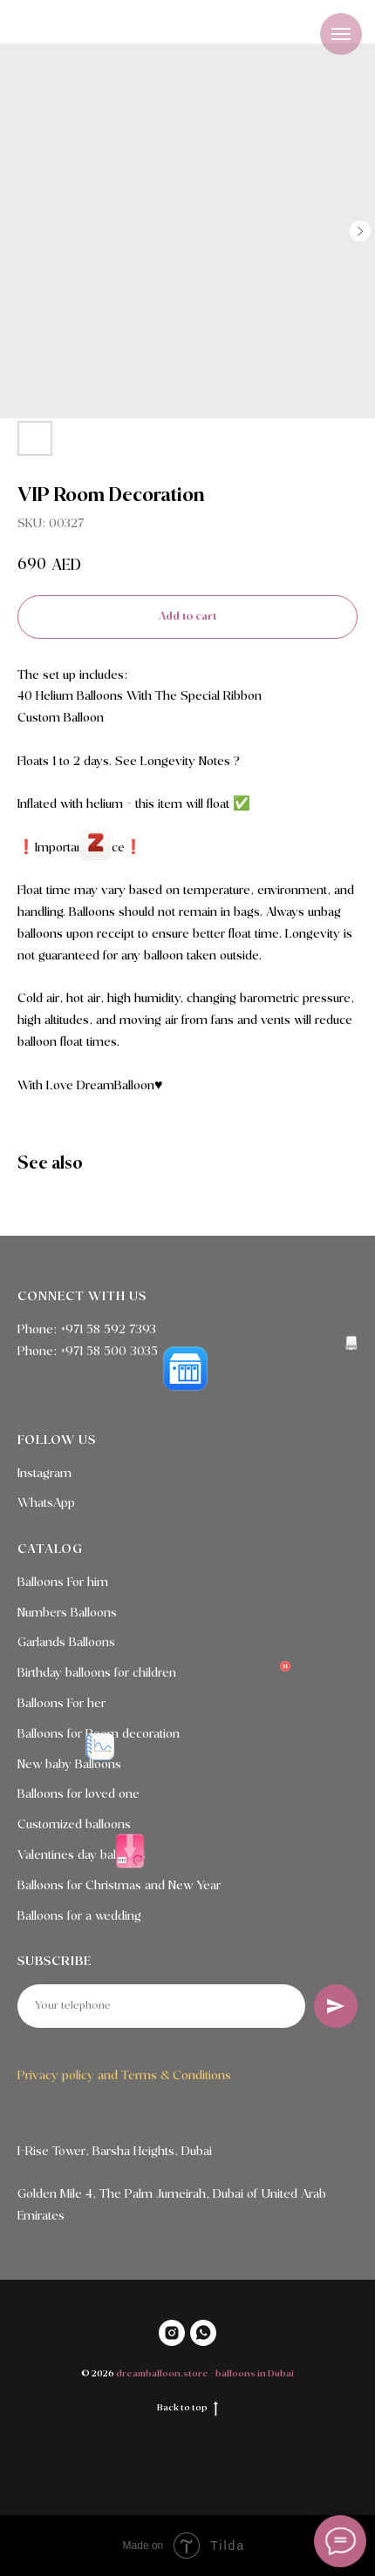  I want to click on open zotero reference manager, so click(95, 843).